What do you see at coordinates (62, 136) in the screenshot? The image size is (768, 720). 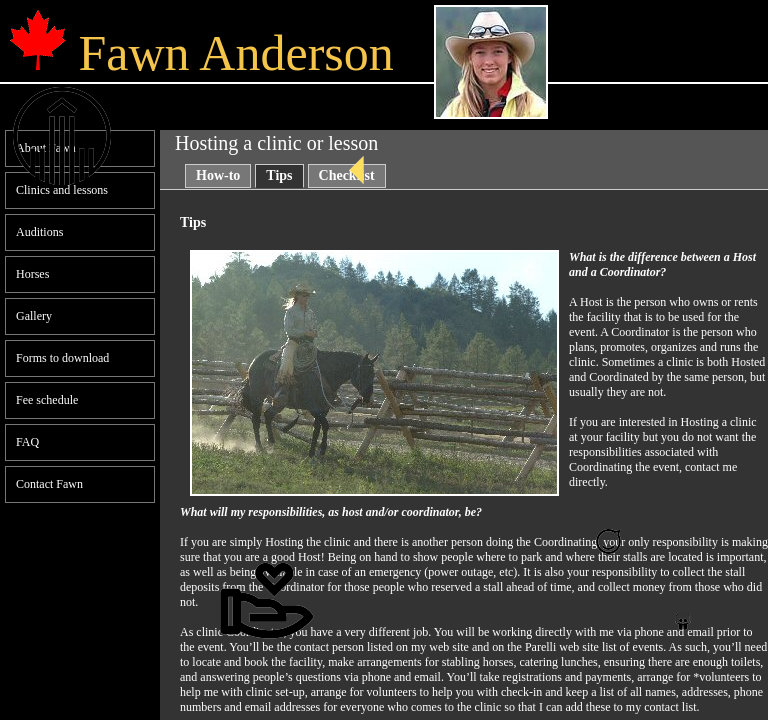 I see `boehringer ingelheim company logo` at bounding box center [62, 136].